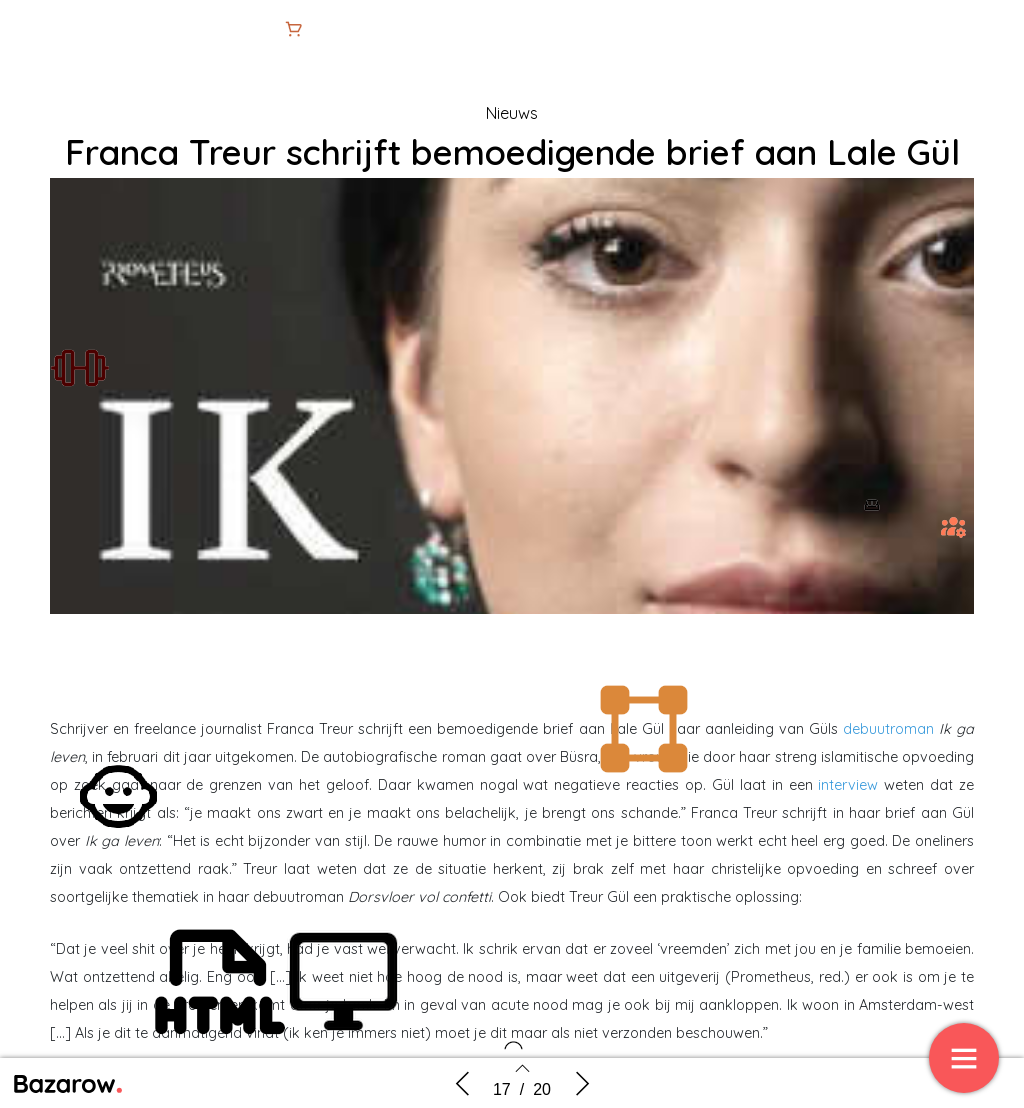 The height and width of the screenshot is (1108, 1024). I want to click on view or open an HTML file, so click(218, 986).